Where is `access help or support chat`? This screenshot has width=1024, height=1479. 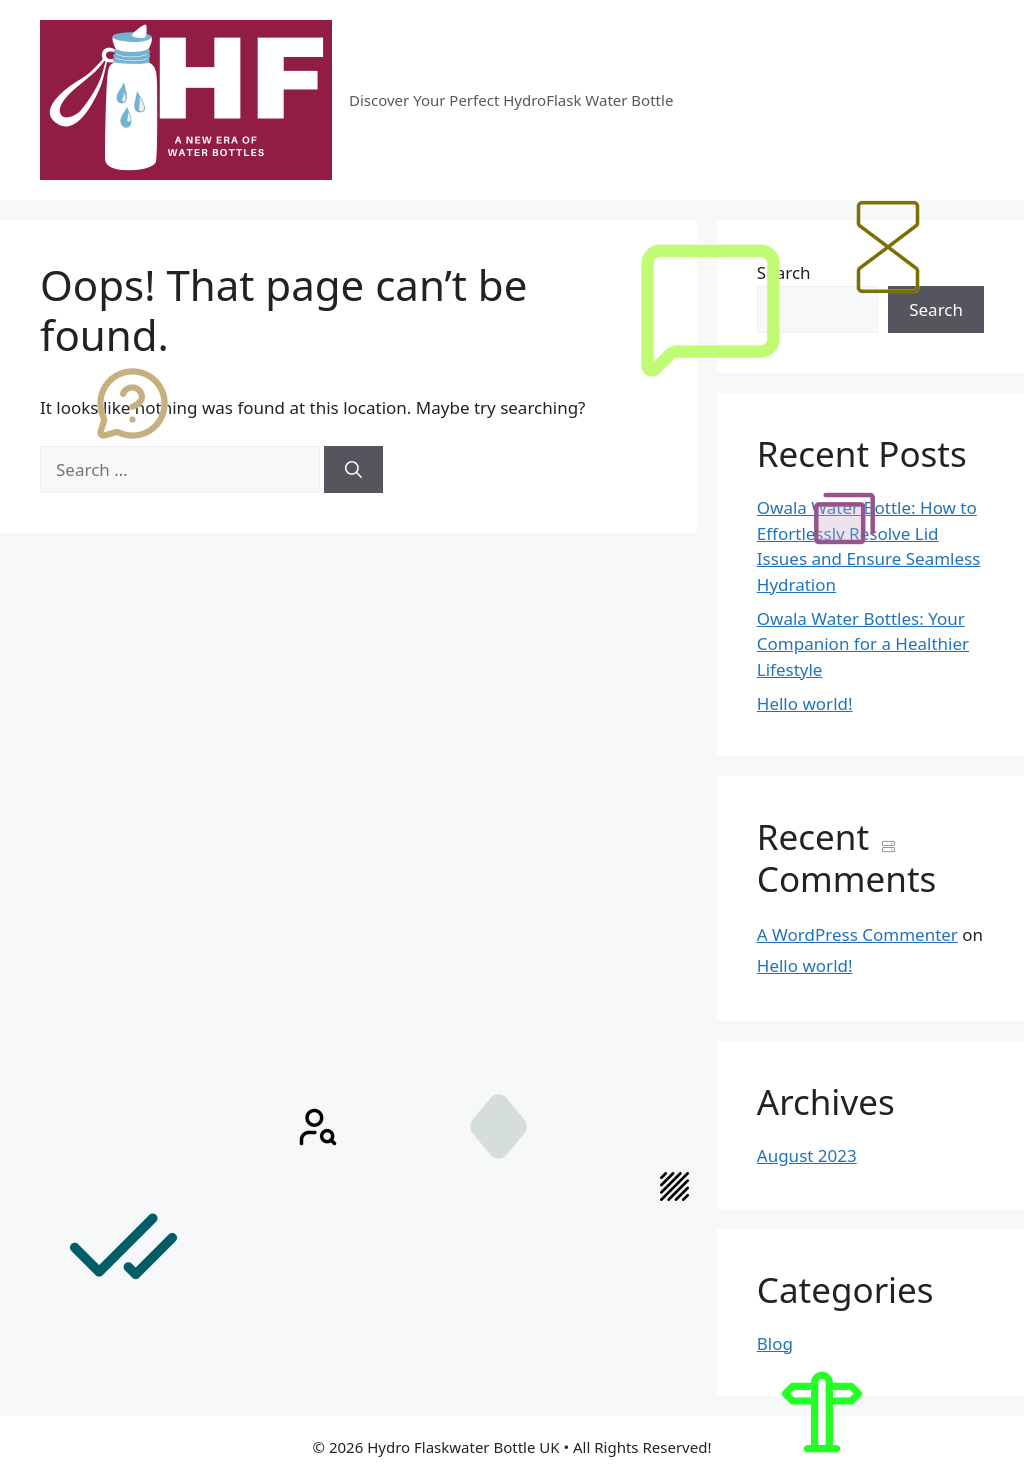 access help or support chat is located at coordinates (132, 403).